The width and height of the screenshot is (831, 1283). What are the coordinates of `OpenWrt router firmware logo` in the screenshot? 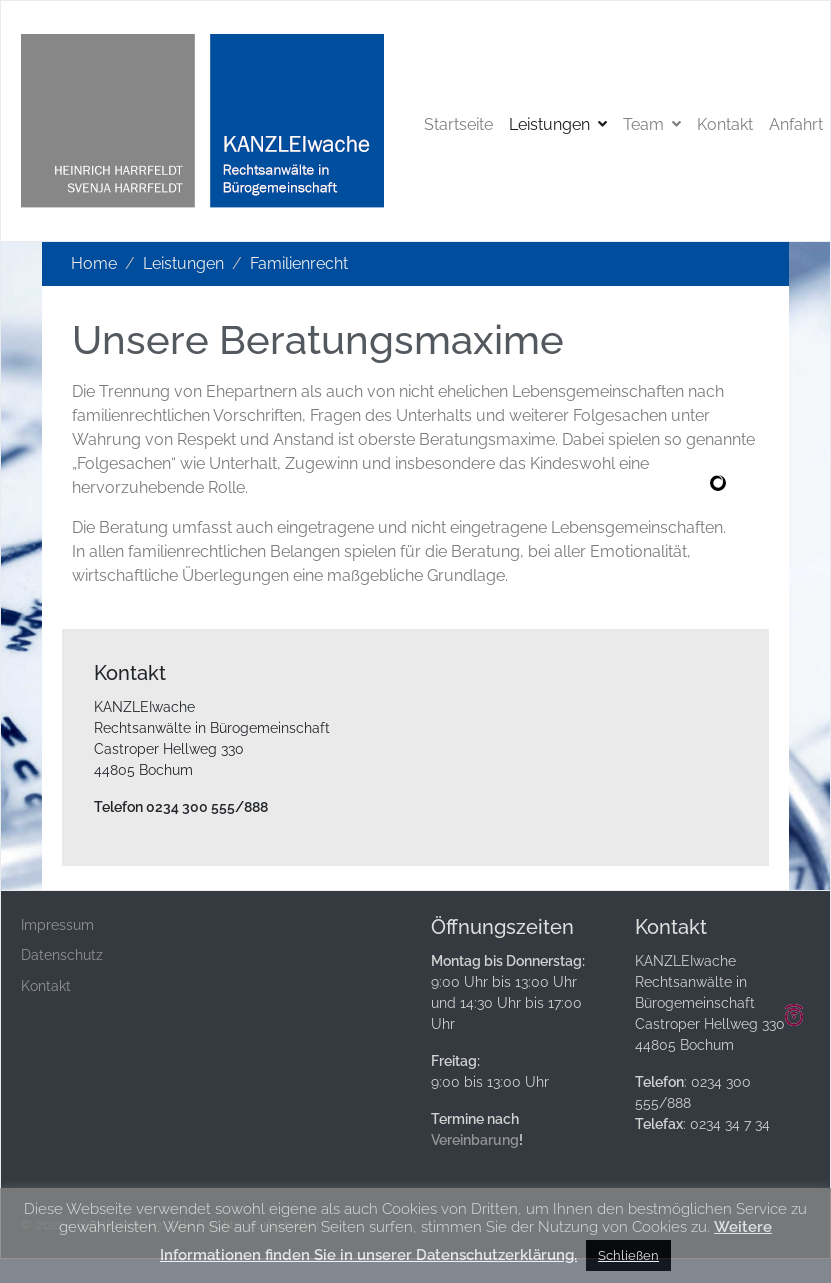 It's located at (794, 1015).